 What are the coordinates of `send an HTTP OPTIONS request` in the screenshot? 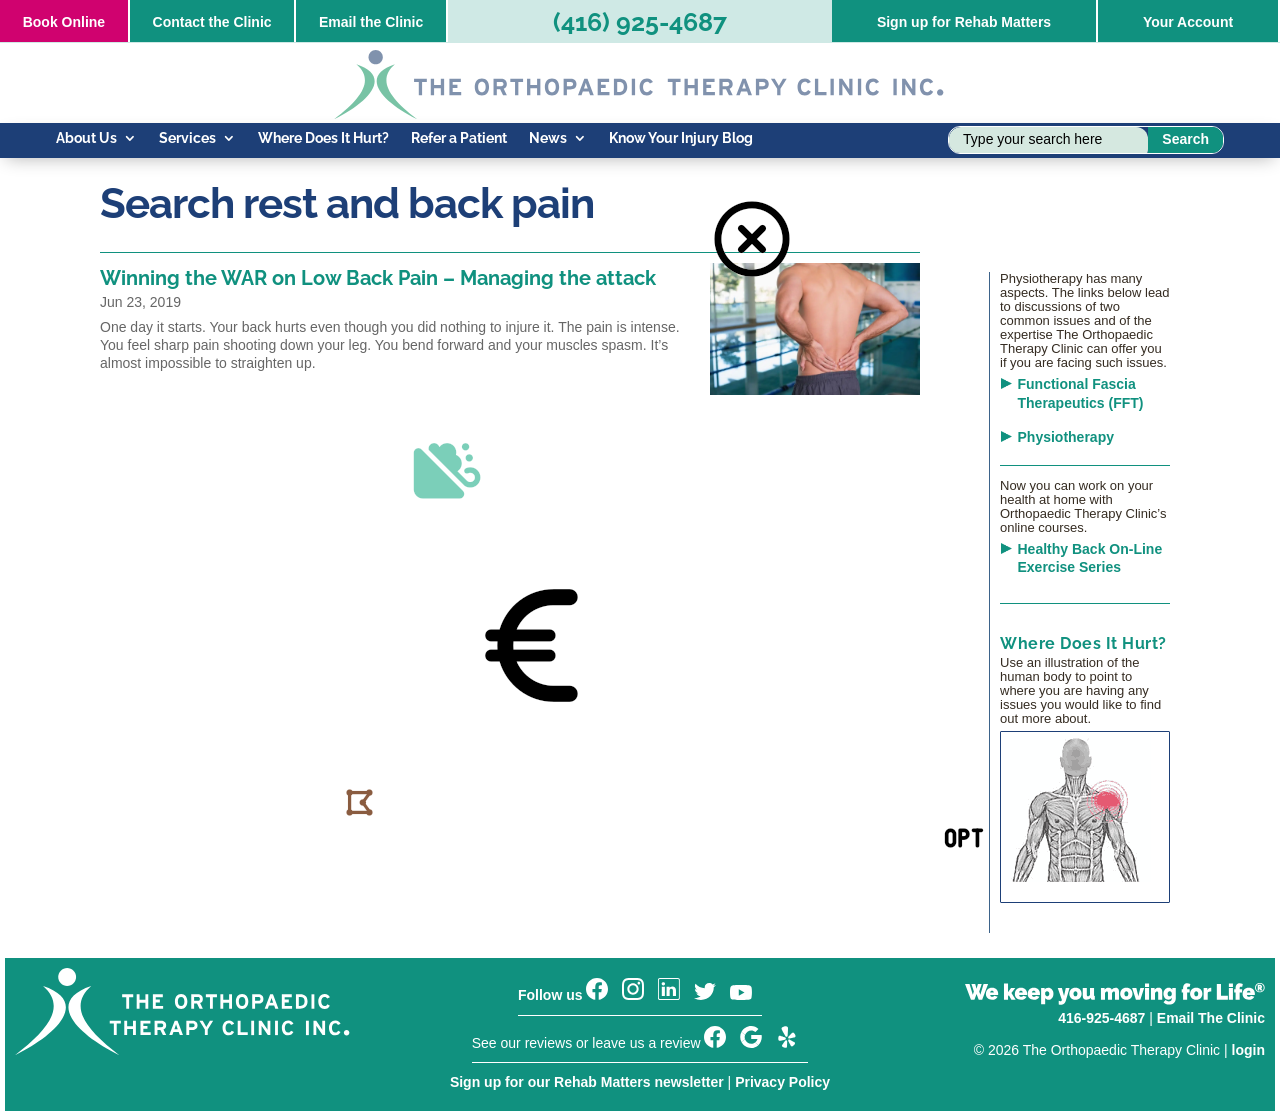 It's located at (964, 838).